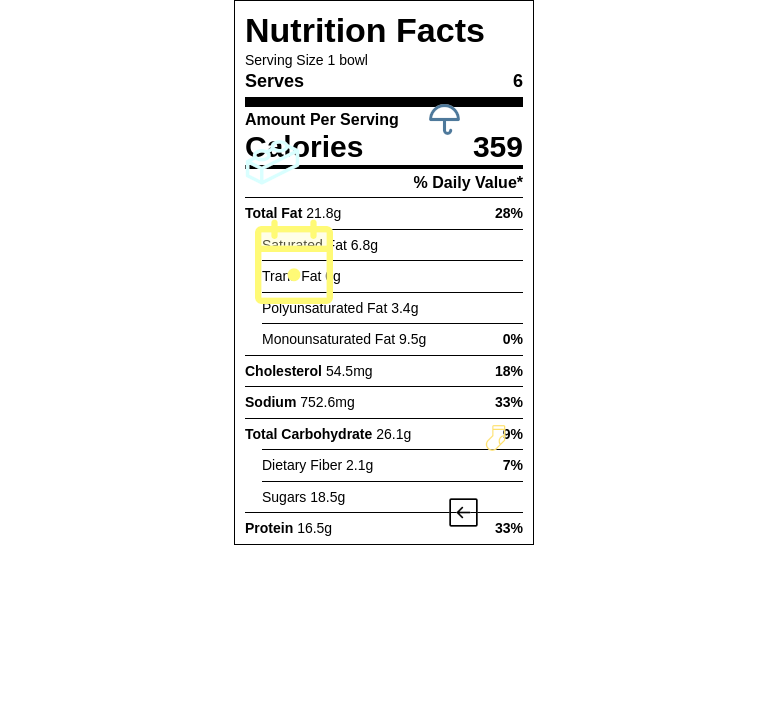 The image size is (768, 720). I want to click on view weather protection or rain forecast, so click(444, 119).